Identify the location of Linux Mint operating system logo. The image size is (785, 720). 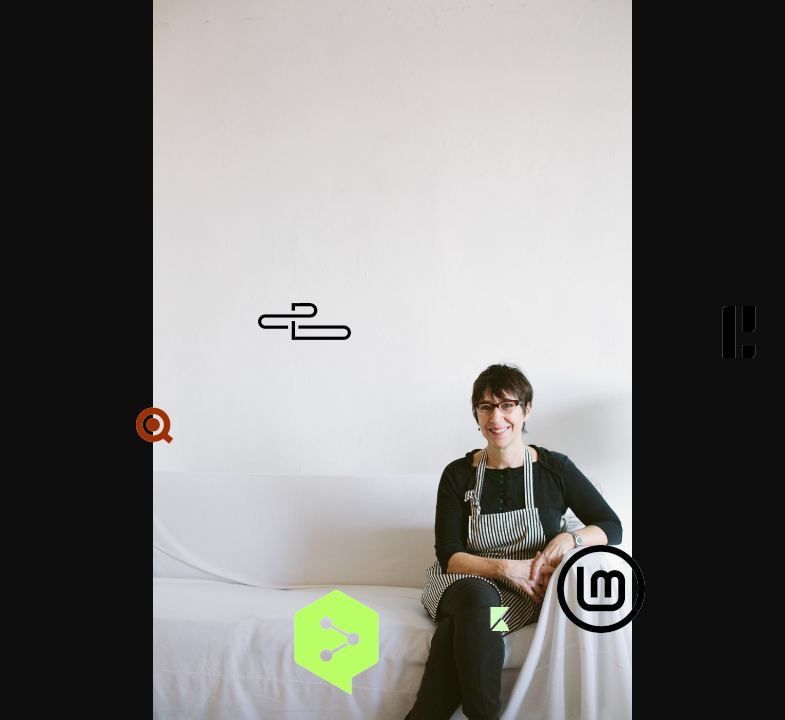
(601, 589).